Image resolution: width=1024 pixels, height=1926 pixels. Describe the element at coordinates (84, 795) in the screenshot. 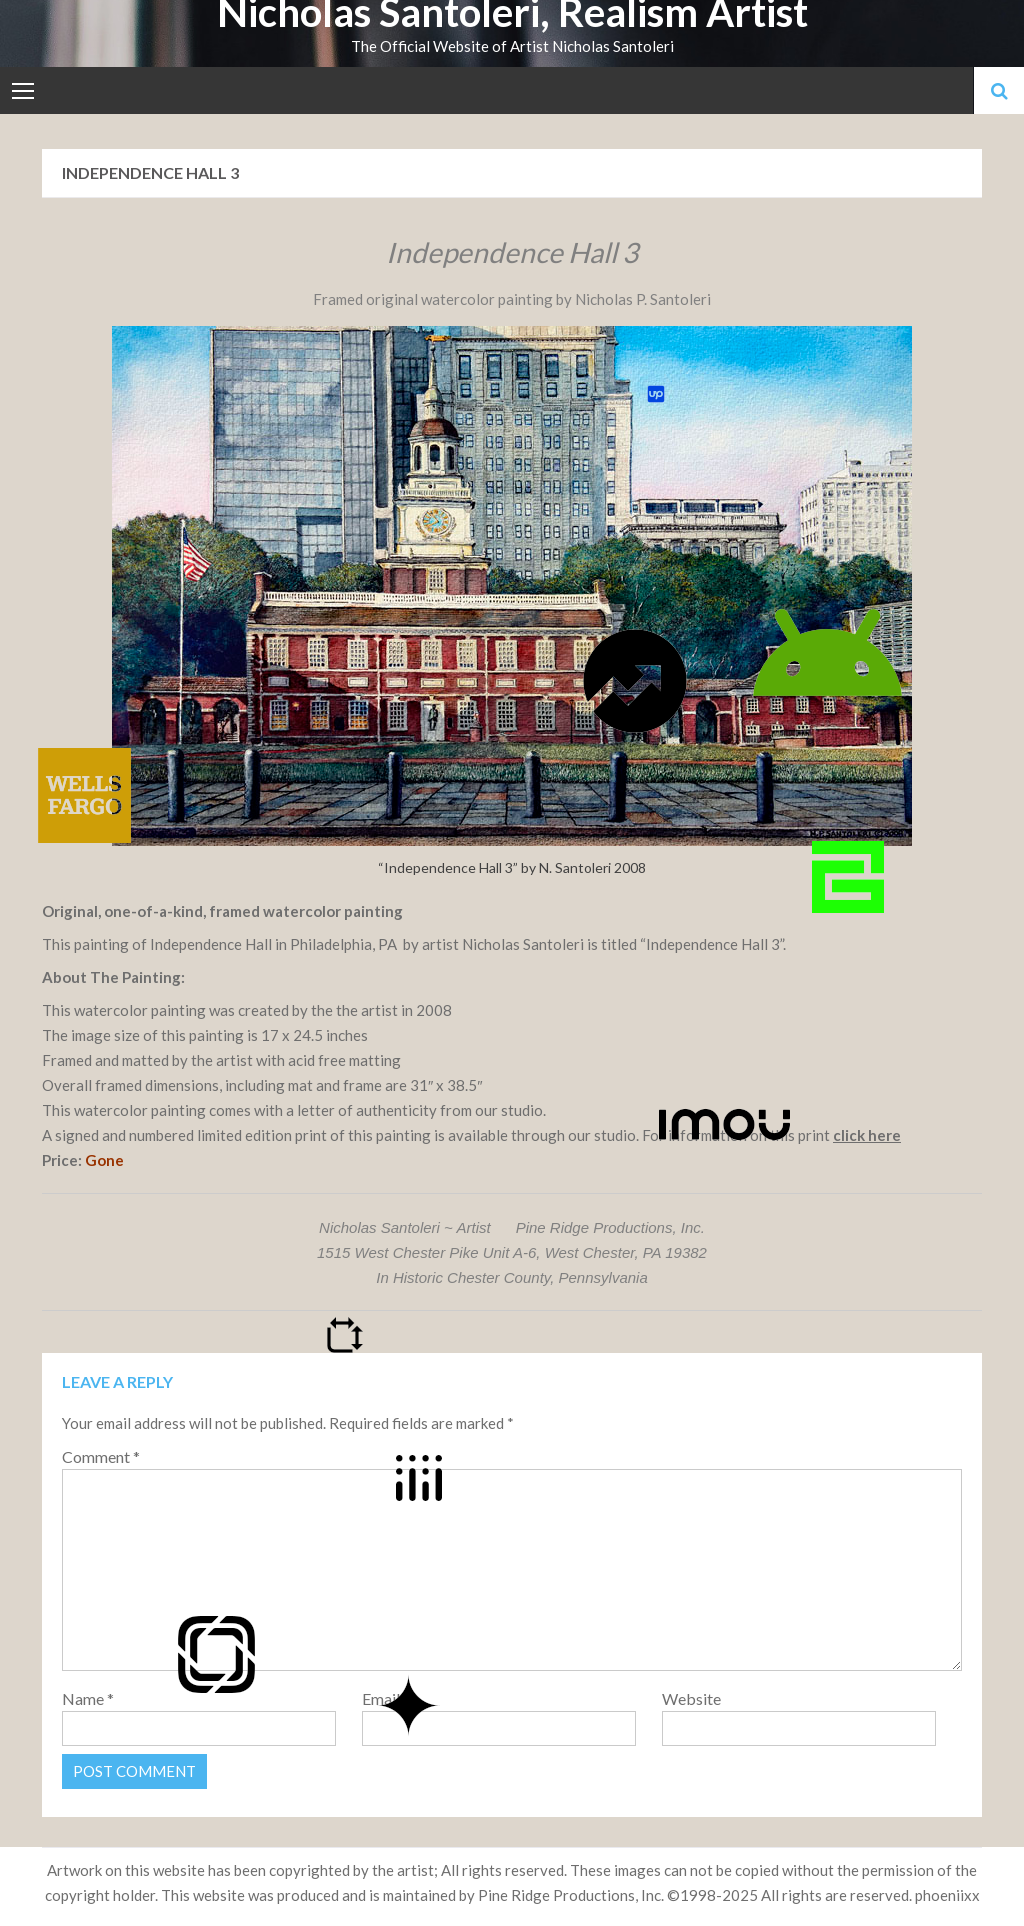

I see `open the Wells Fargo banking app` at that location.